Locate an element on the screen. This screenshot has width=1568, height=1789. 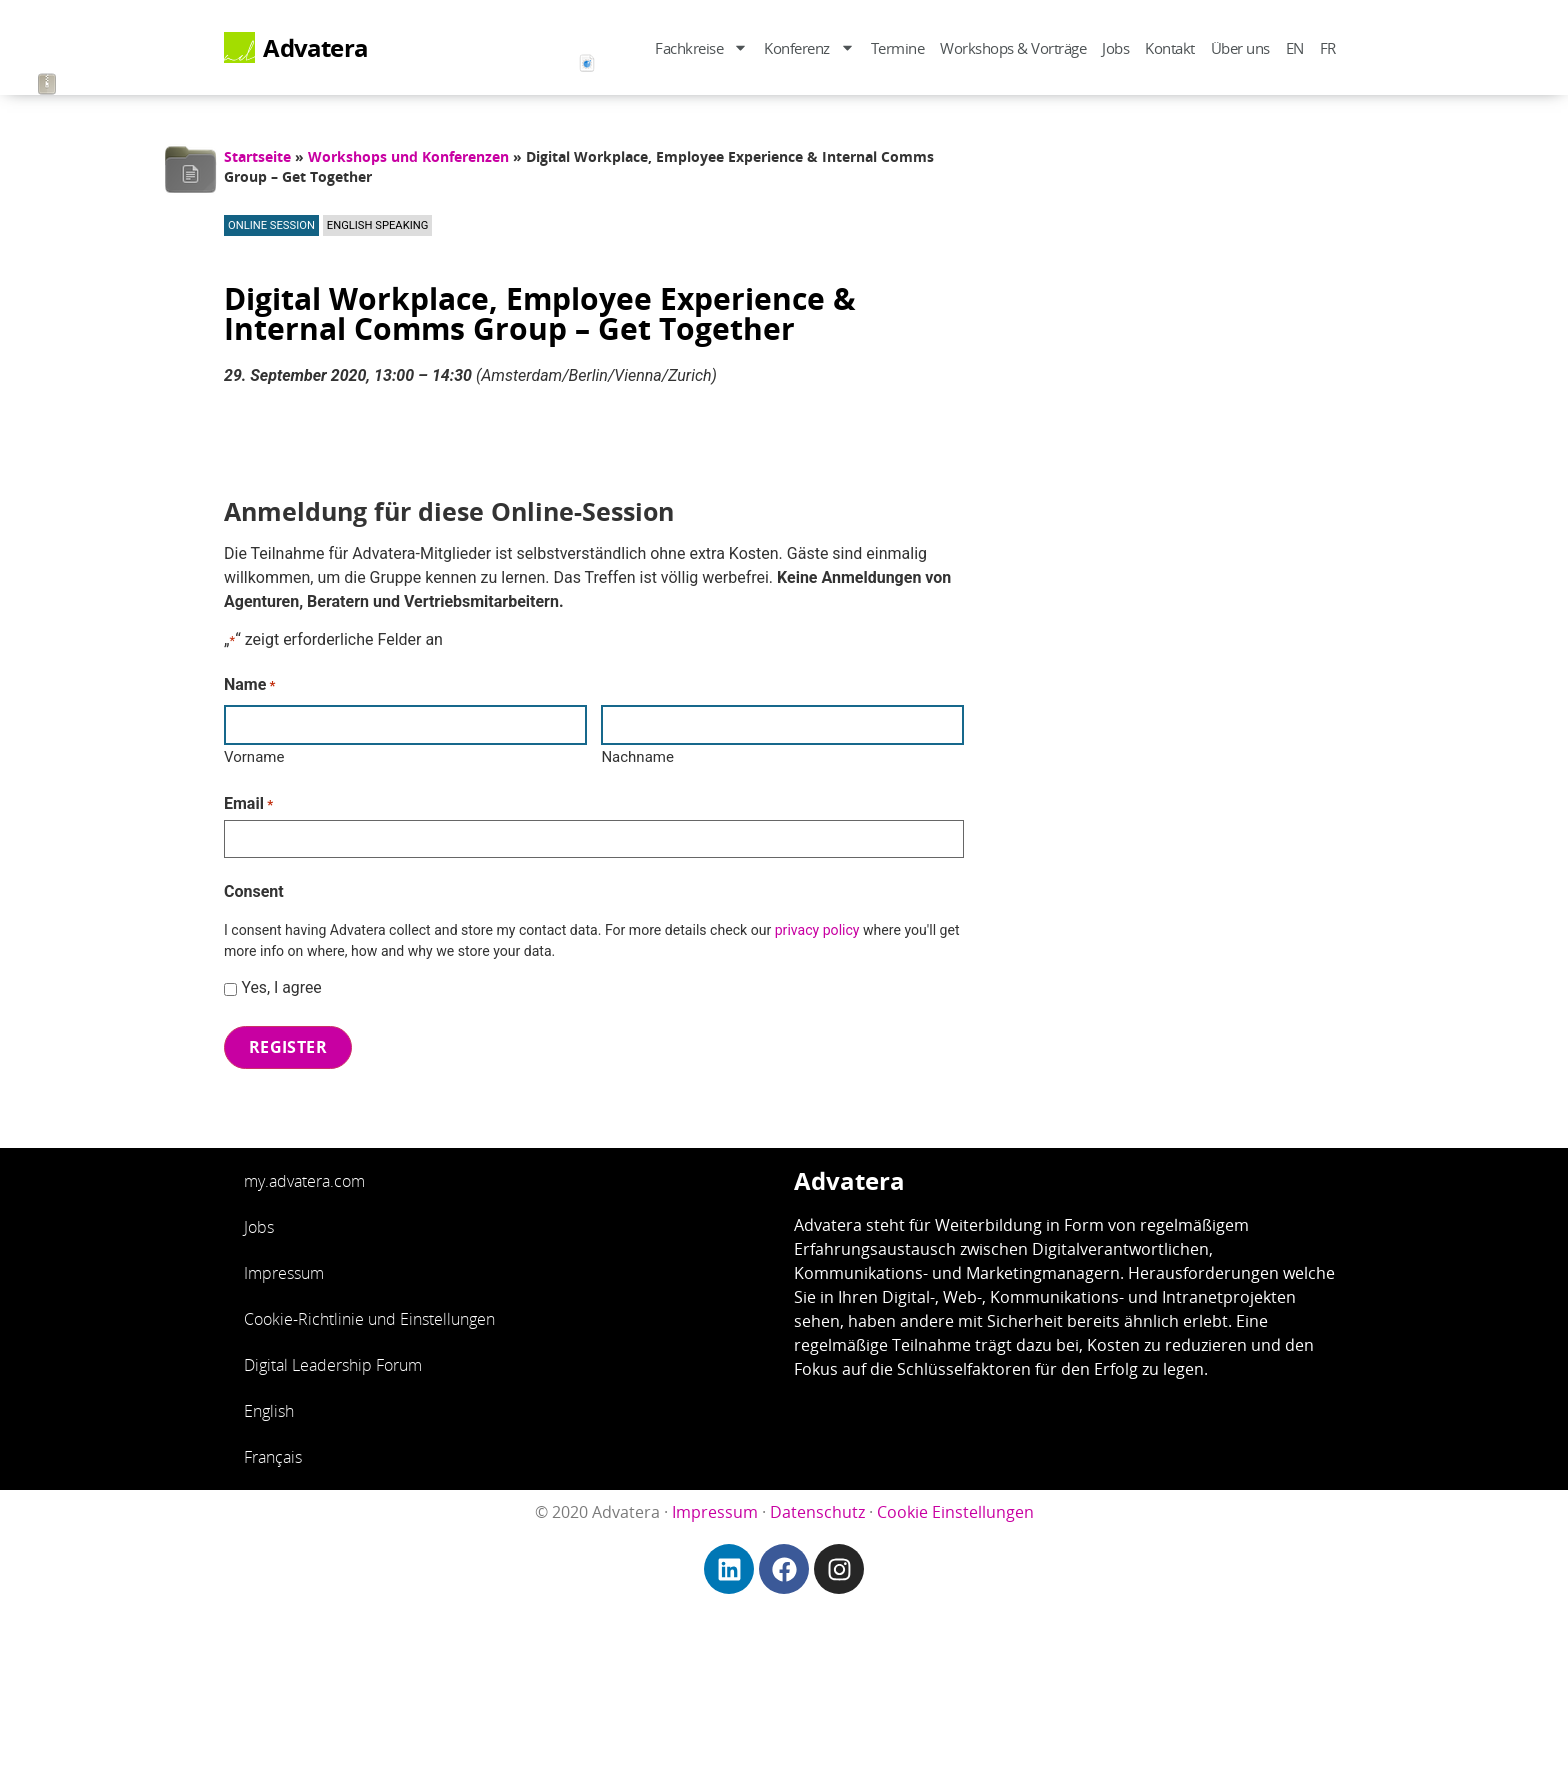
open file roller archive manager is located at coordinates (47, 84).